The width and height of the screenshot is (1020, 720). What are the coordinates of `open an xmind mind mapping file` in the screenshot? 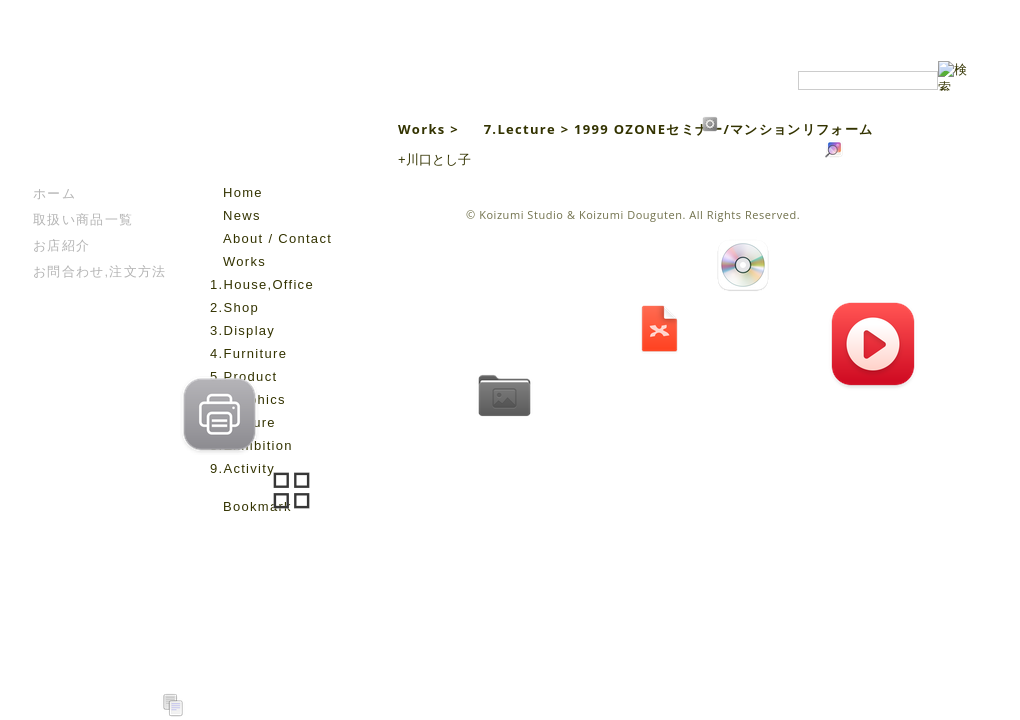 It's located at (659, 329).